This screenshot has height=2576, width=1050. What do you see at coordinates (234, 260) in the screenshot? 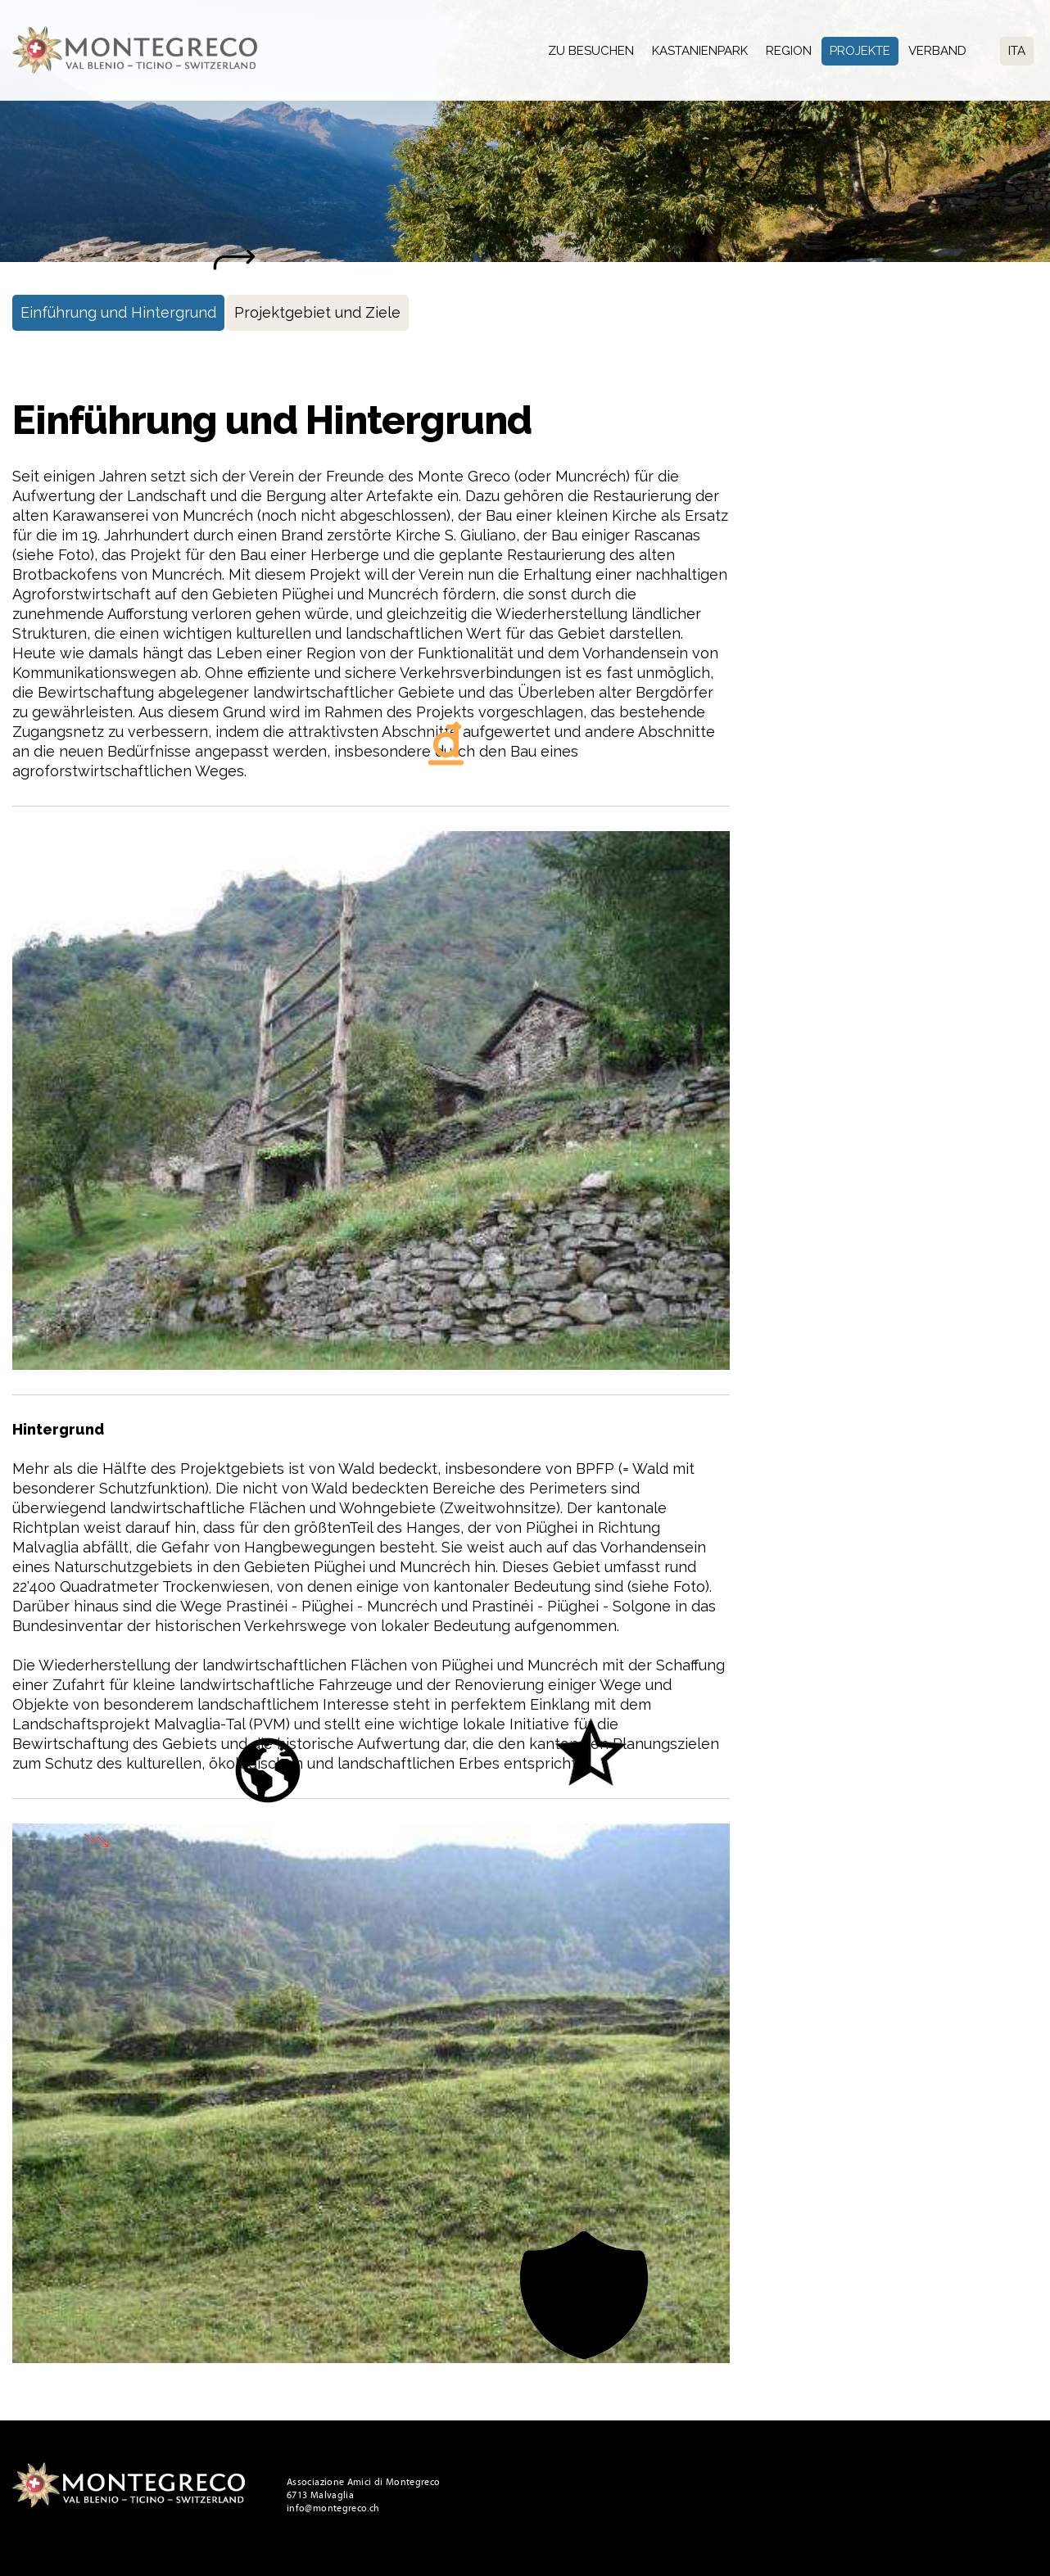
I see `forward or share this item` at bounding box center [234, 260].